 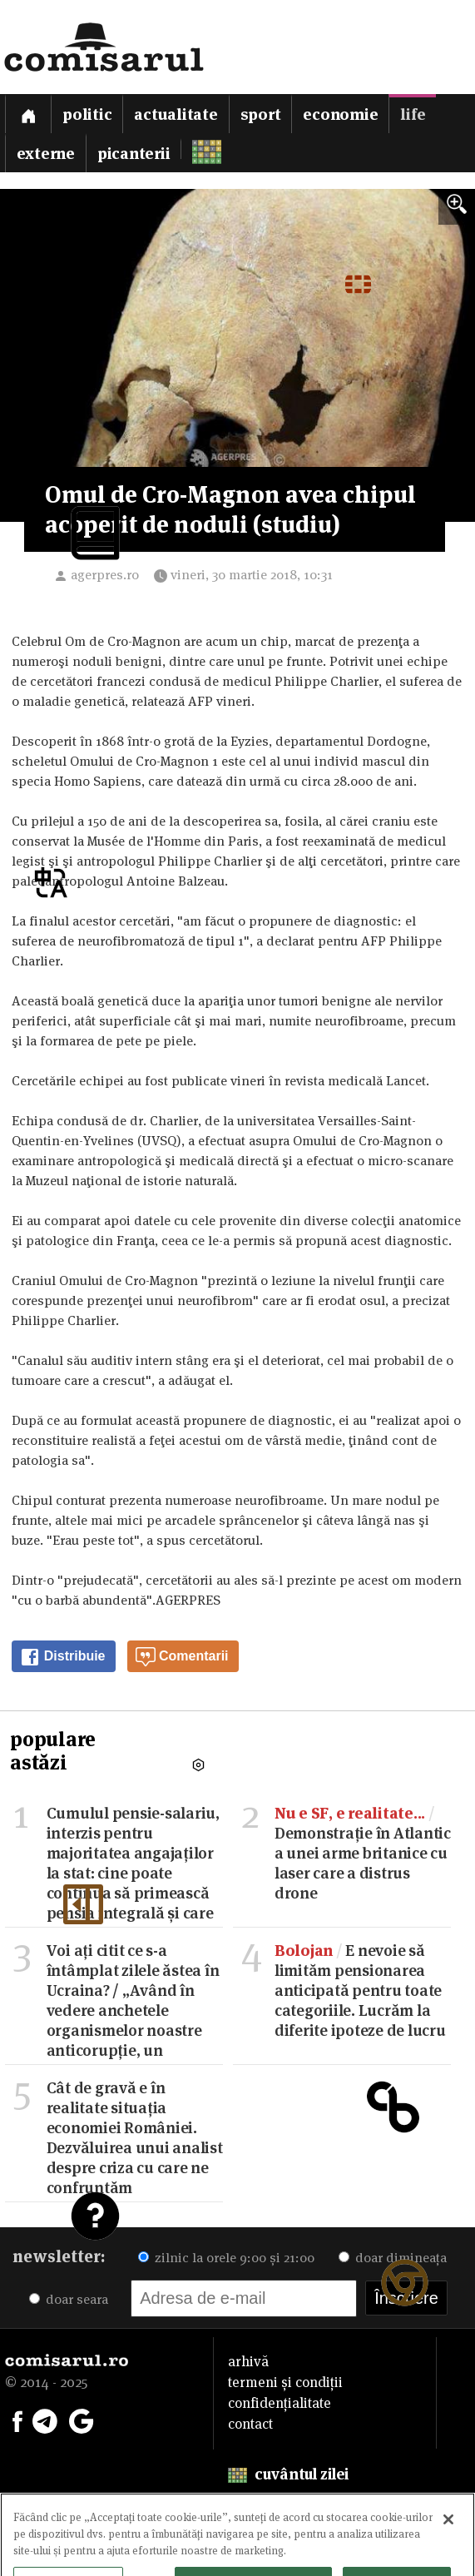 What do you see at coordinates (198, 1764) in the screenshot?
I see `access settings or preferences` at bounding box center [198, 1764].